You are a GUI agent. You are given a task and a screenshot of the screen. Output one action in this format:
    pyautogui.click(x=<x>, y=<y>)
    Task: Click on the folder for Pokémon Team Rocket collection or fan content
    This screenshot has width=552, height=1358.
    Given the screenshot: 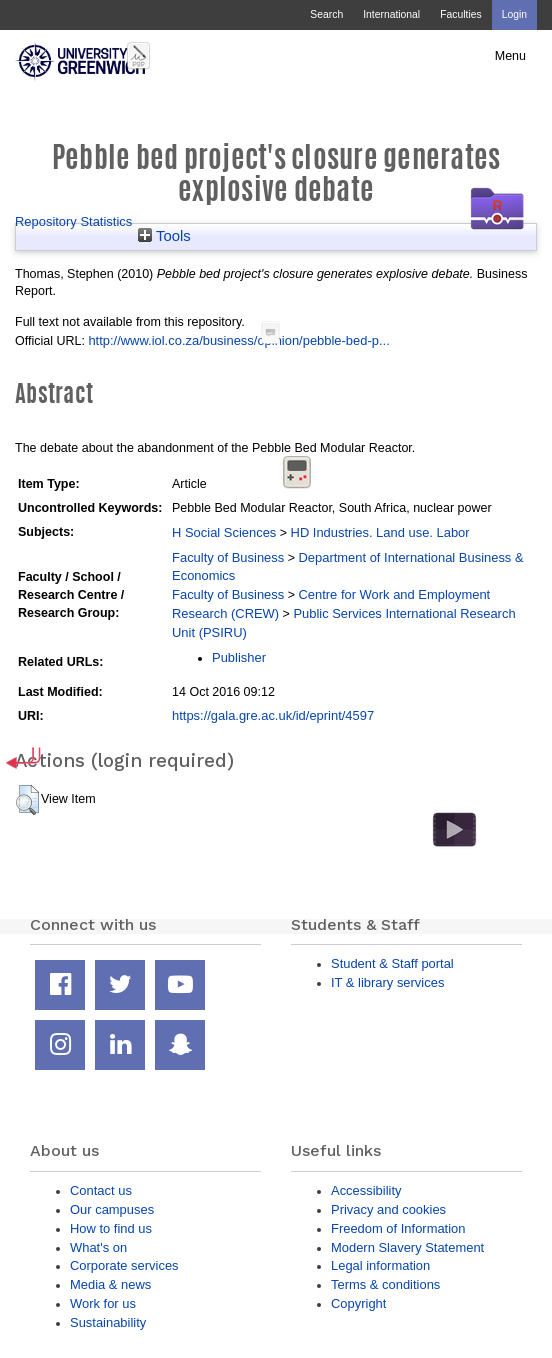 What is the action you would take?
    pyautogui.click(x=497, y=210)
    